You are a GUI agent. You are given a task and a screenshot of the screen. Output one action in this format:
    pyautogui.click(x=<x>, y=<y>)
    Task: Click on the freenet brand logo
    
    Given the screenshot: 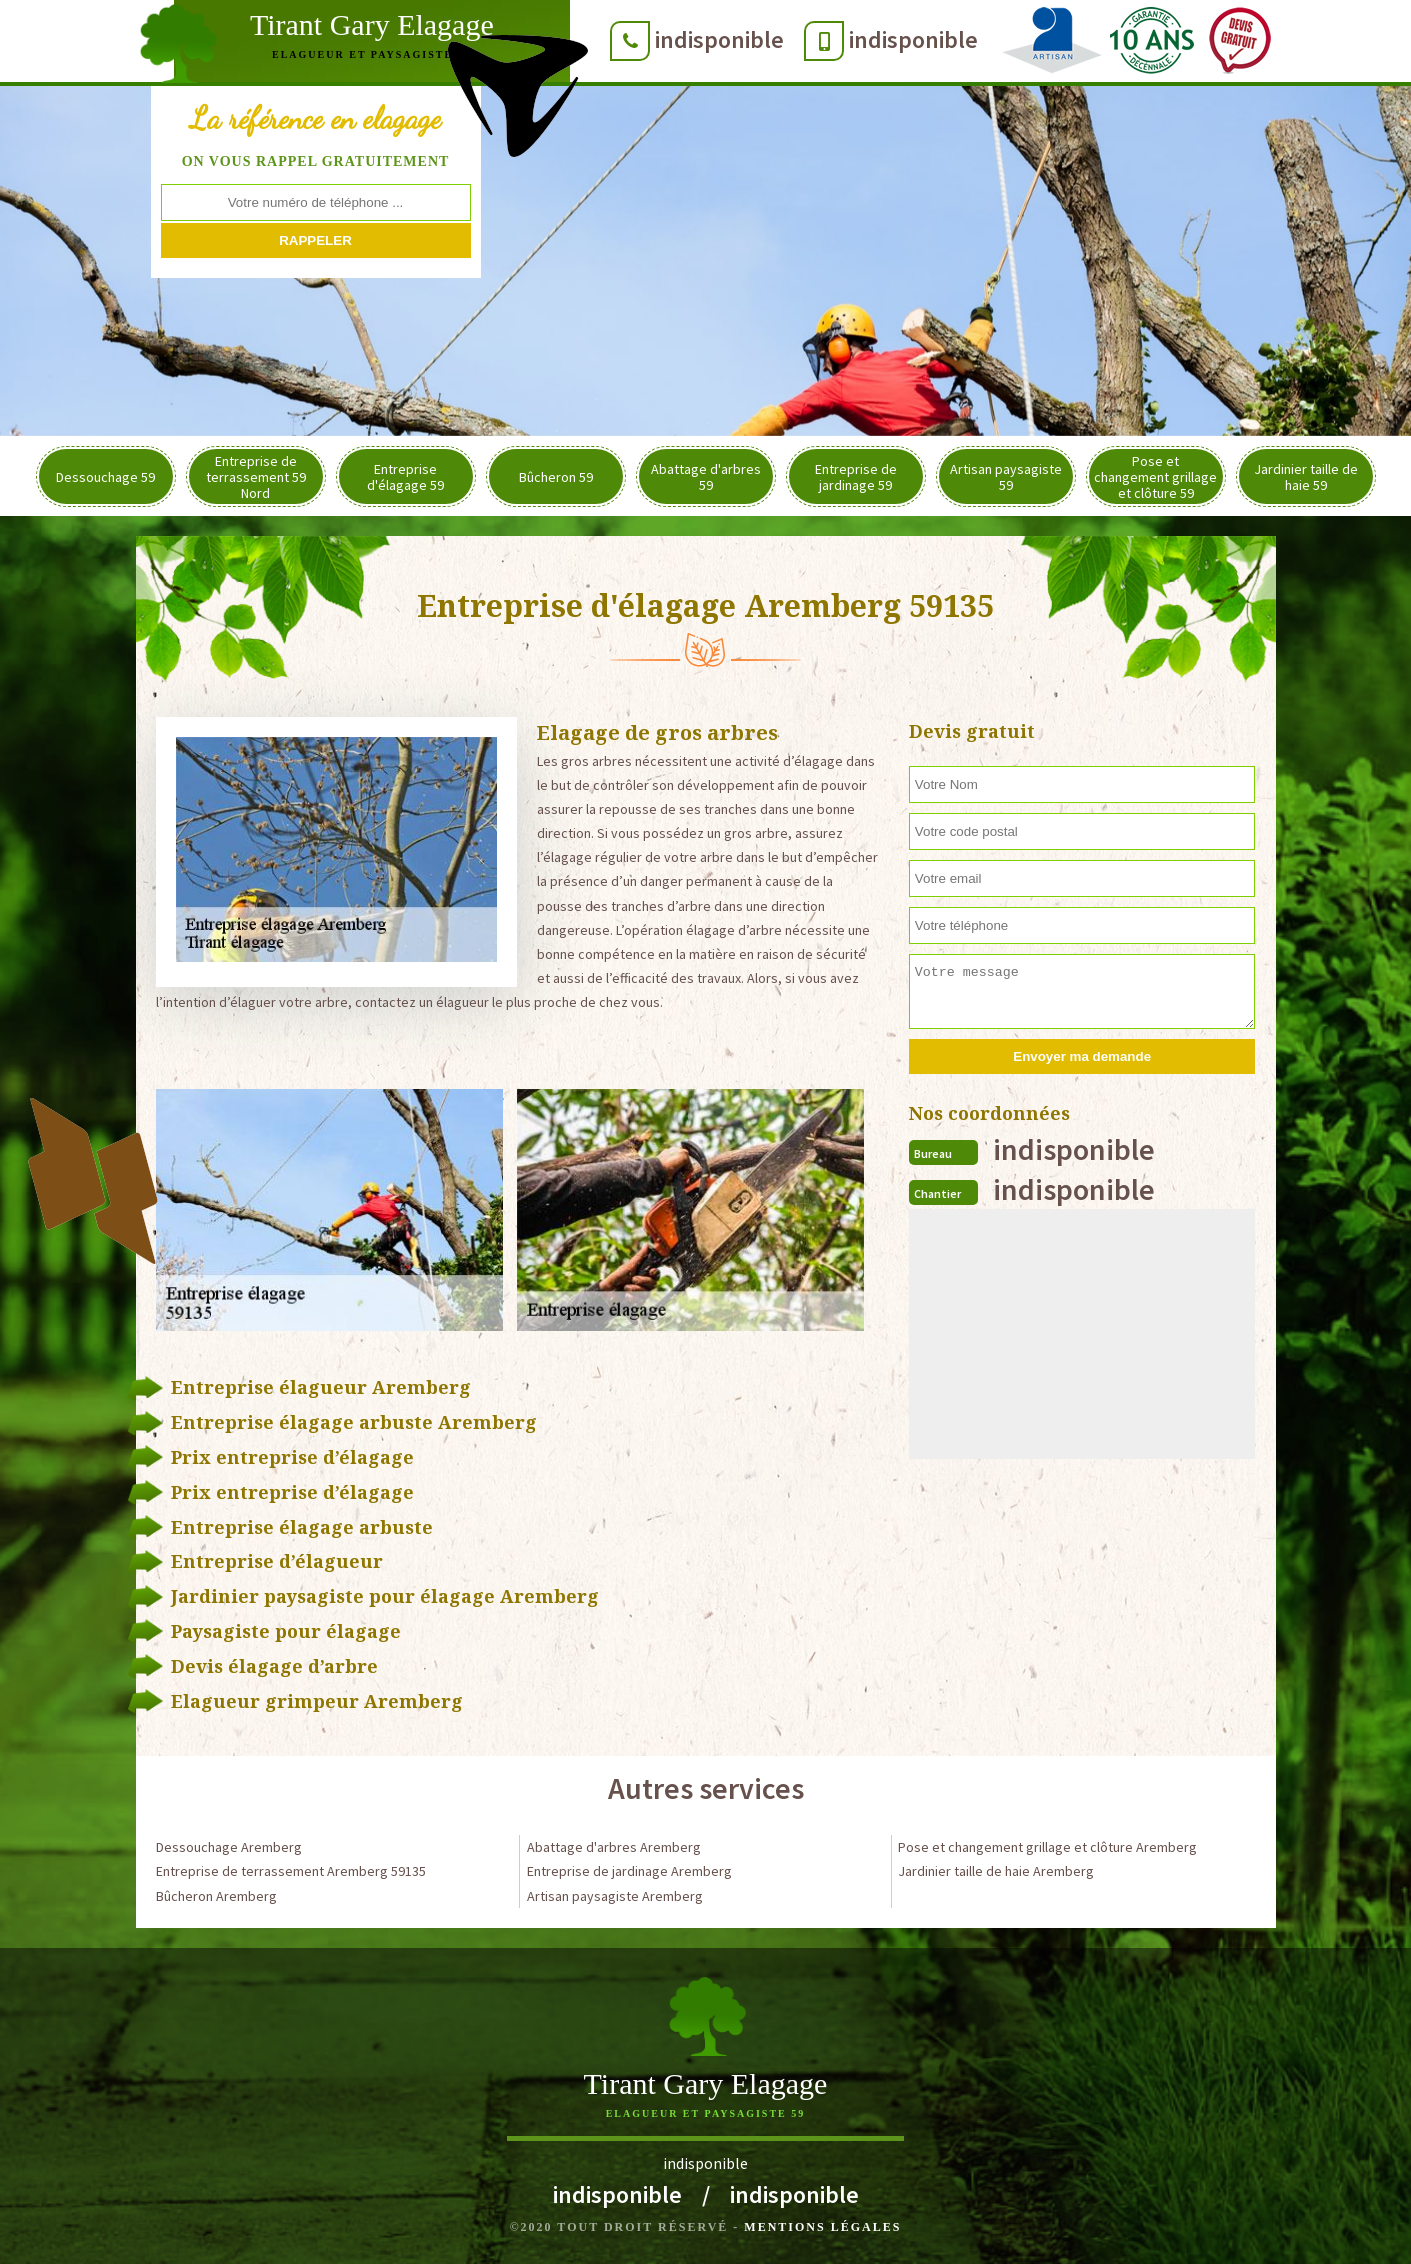 What is the action you would take?
    pyautogui.click(x=518, y=96)
    